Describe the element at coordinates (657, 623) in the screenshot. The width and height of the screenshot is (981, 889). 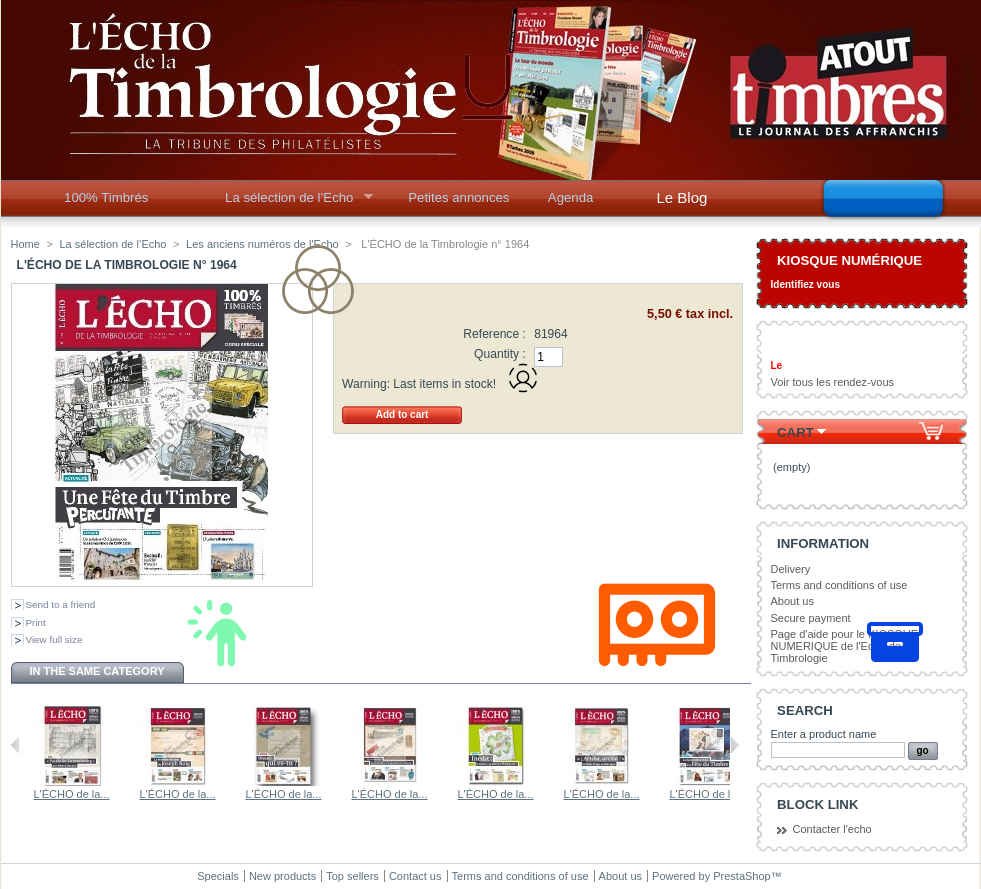
I see `view graphics card information` at that location.